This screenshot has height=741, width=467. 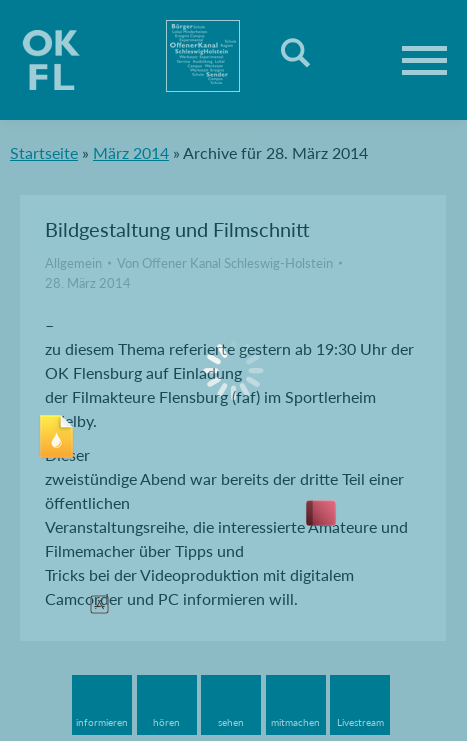 I want to click on an ICC color profile file, so click(x=56, y=436).